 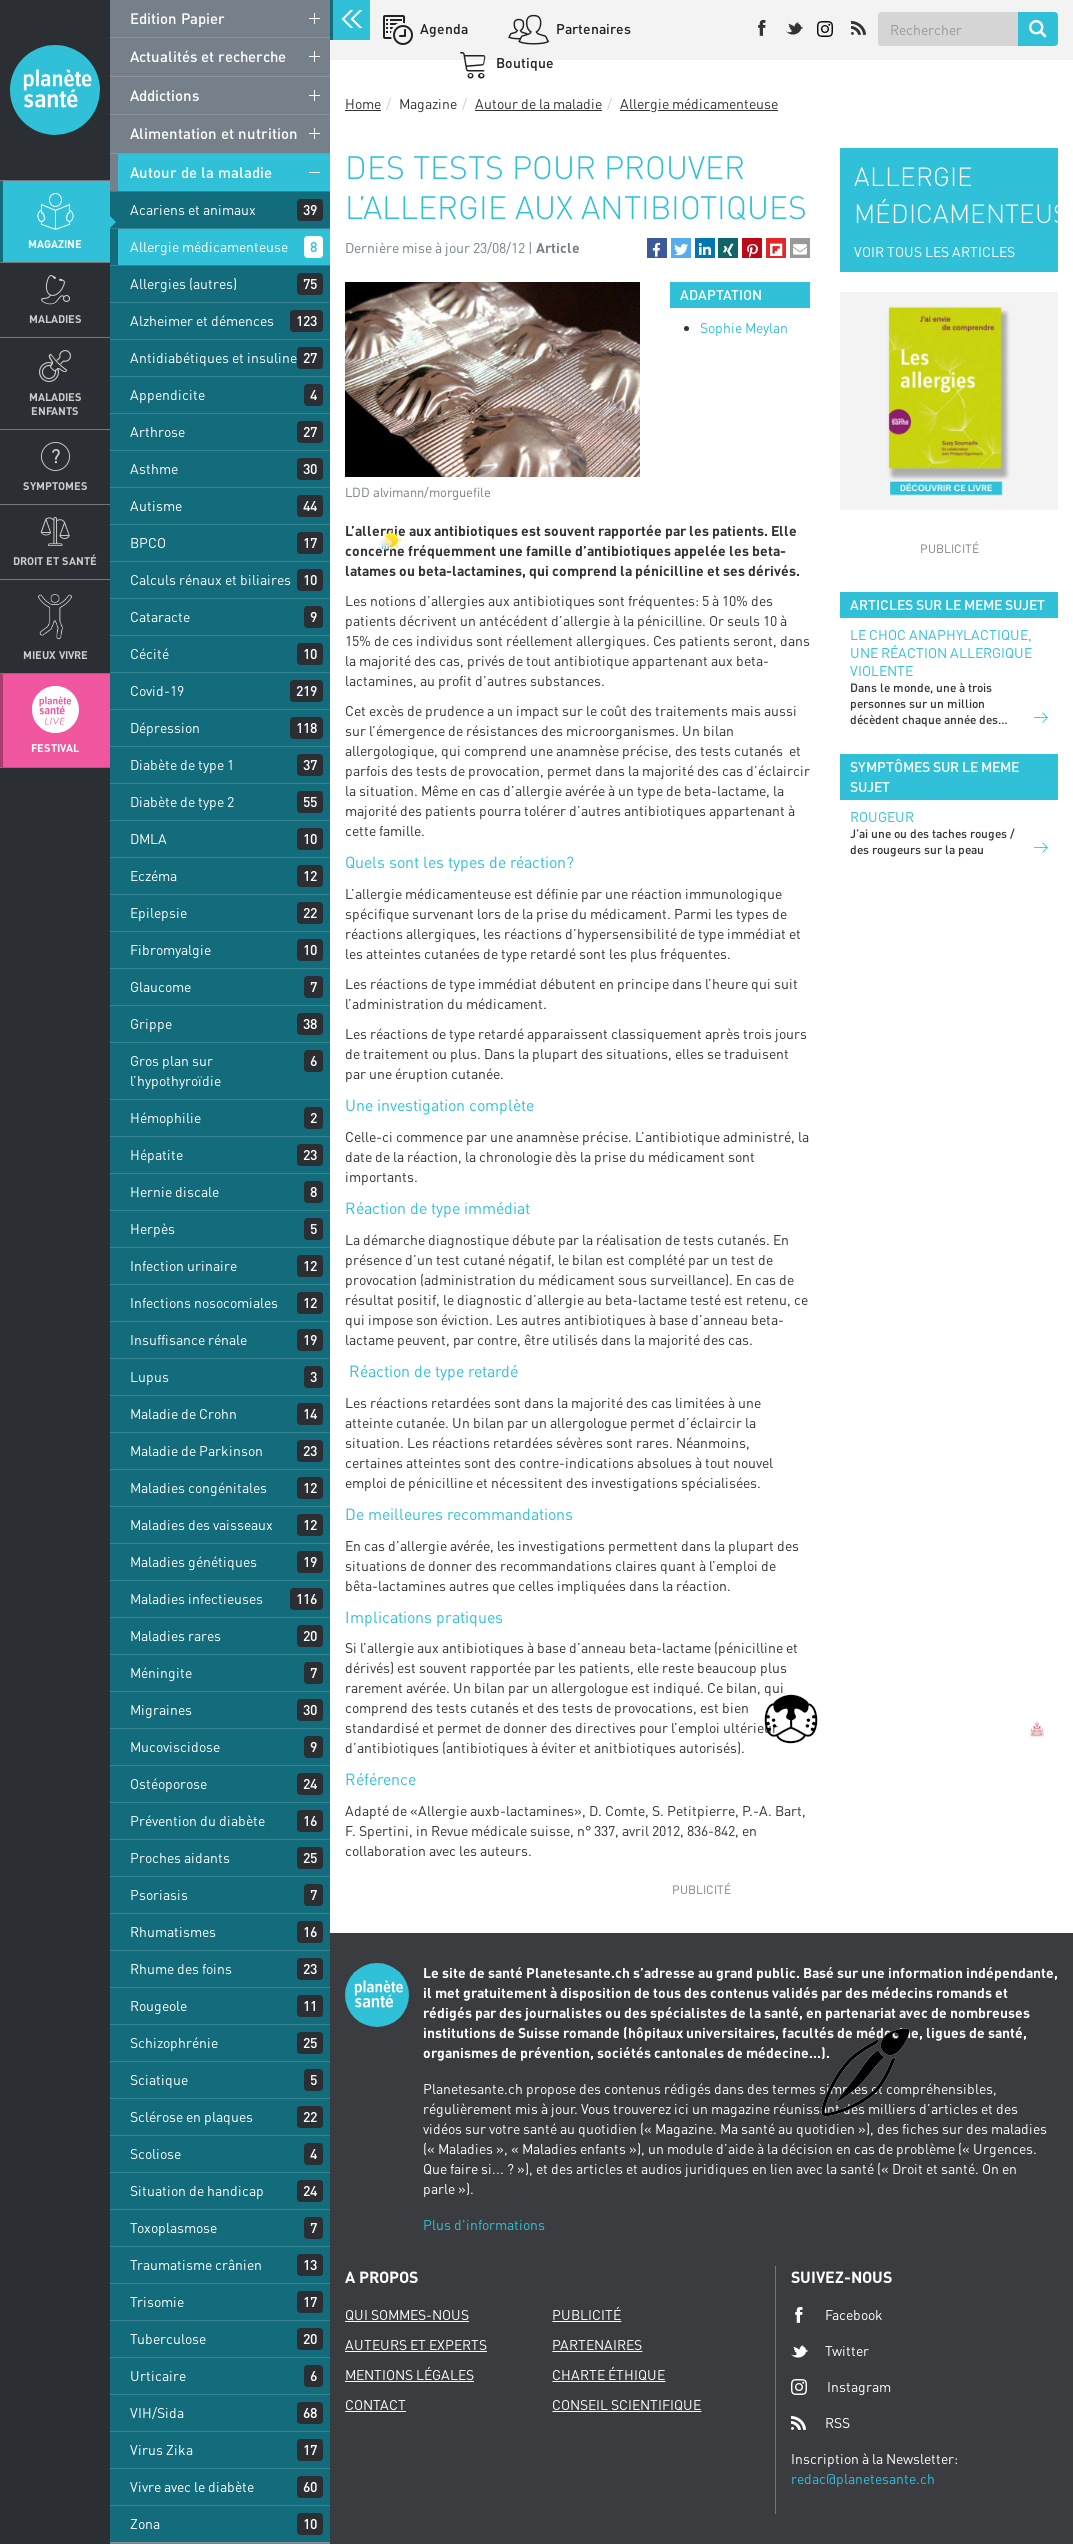 What do you see at coordinates (865, 2070) in the screenshot?
I see `indicates early stage or growth phase in a game` at bounding box center [865, 2070].